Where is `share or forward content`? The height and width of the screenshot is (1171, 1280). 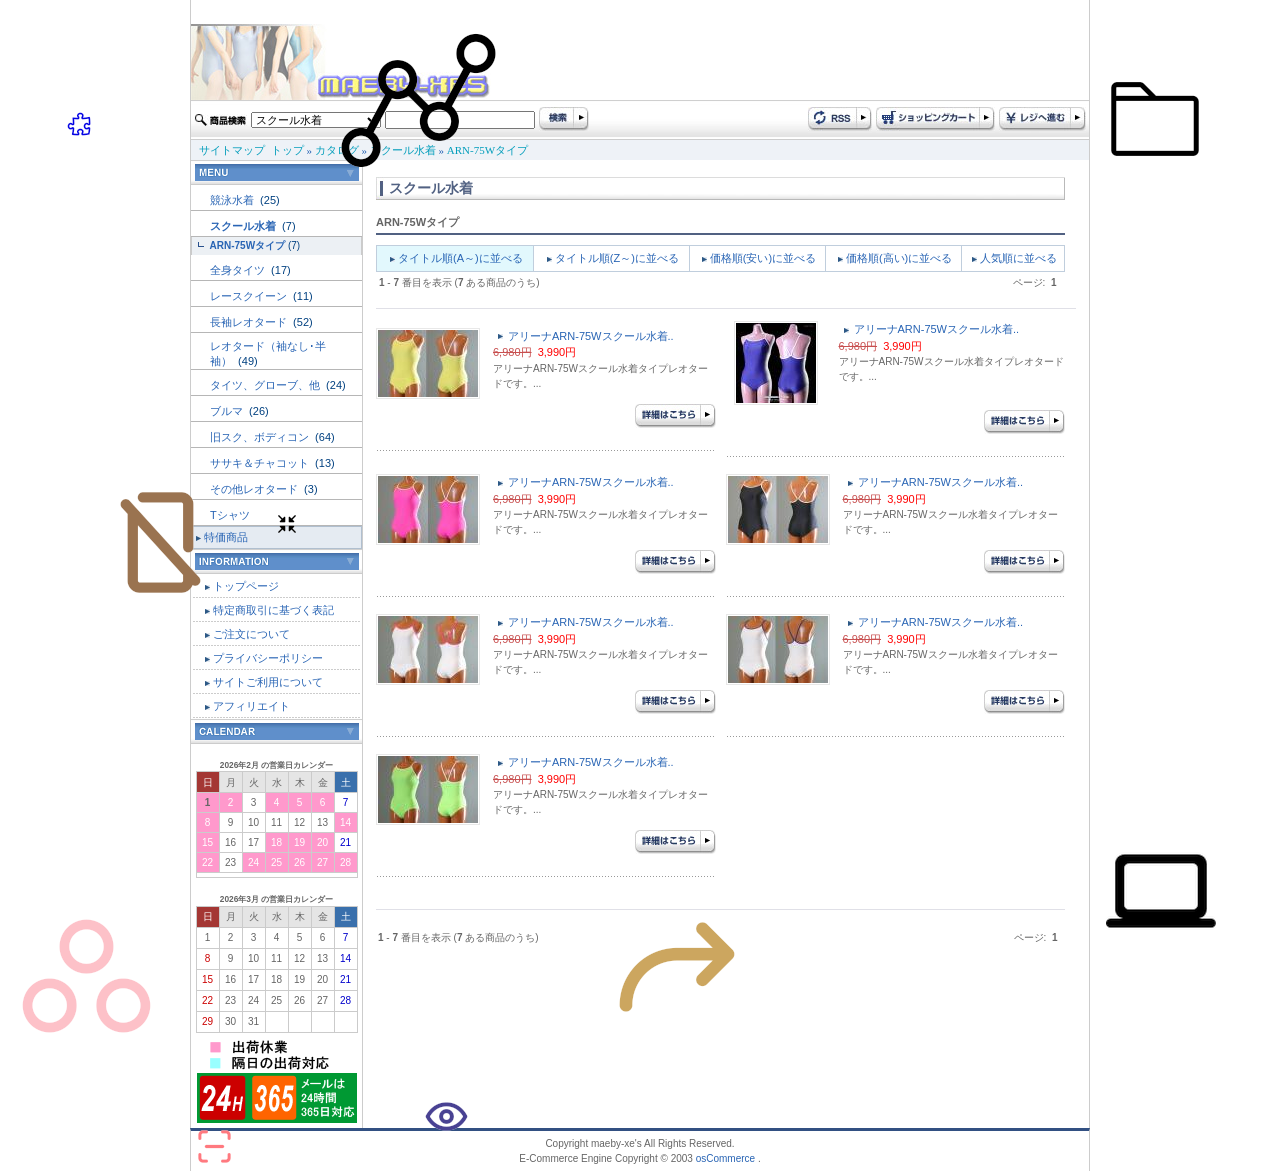
share or forward content is located at coordinates (677, 967).